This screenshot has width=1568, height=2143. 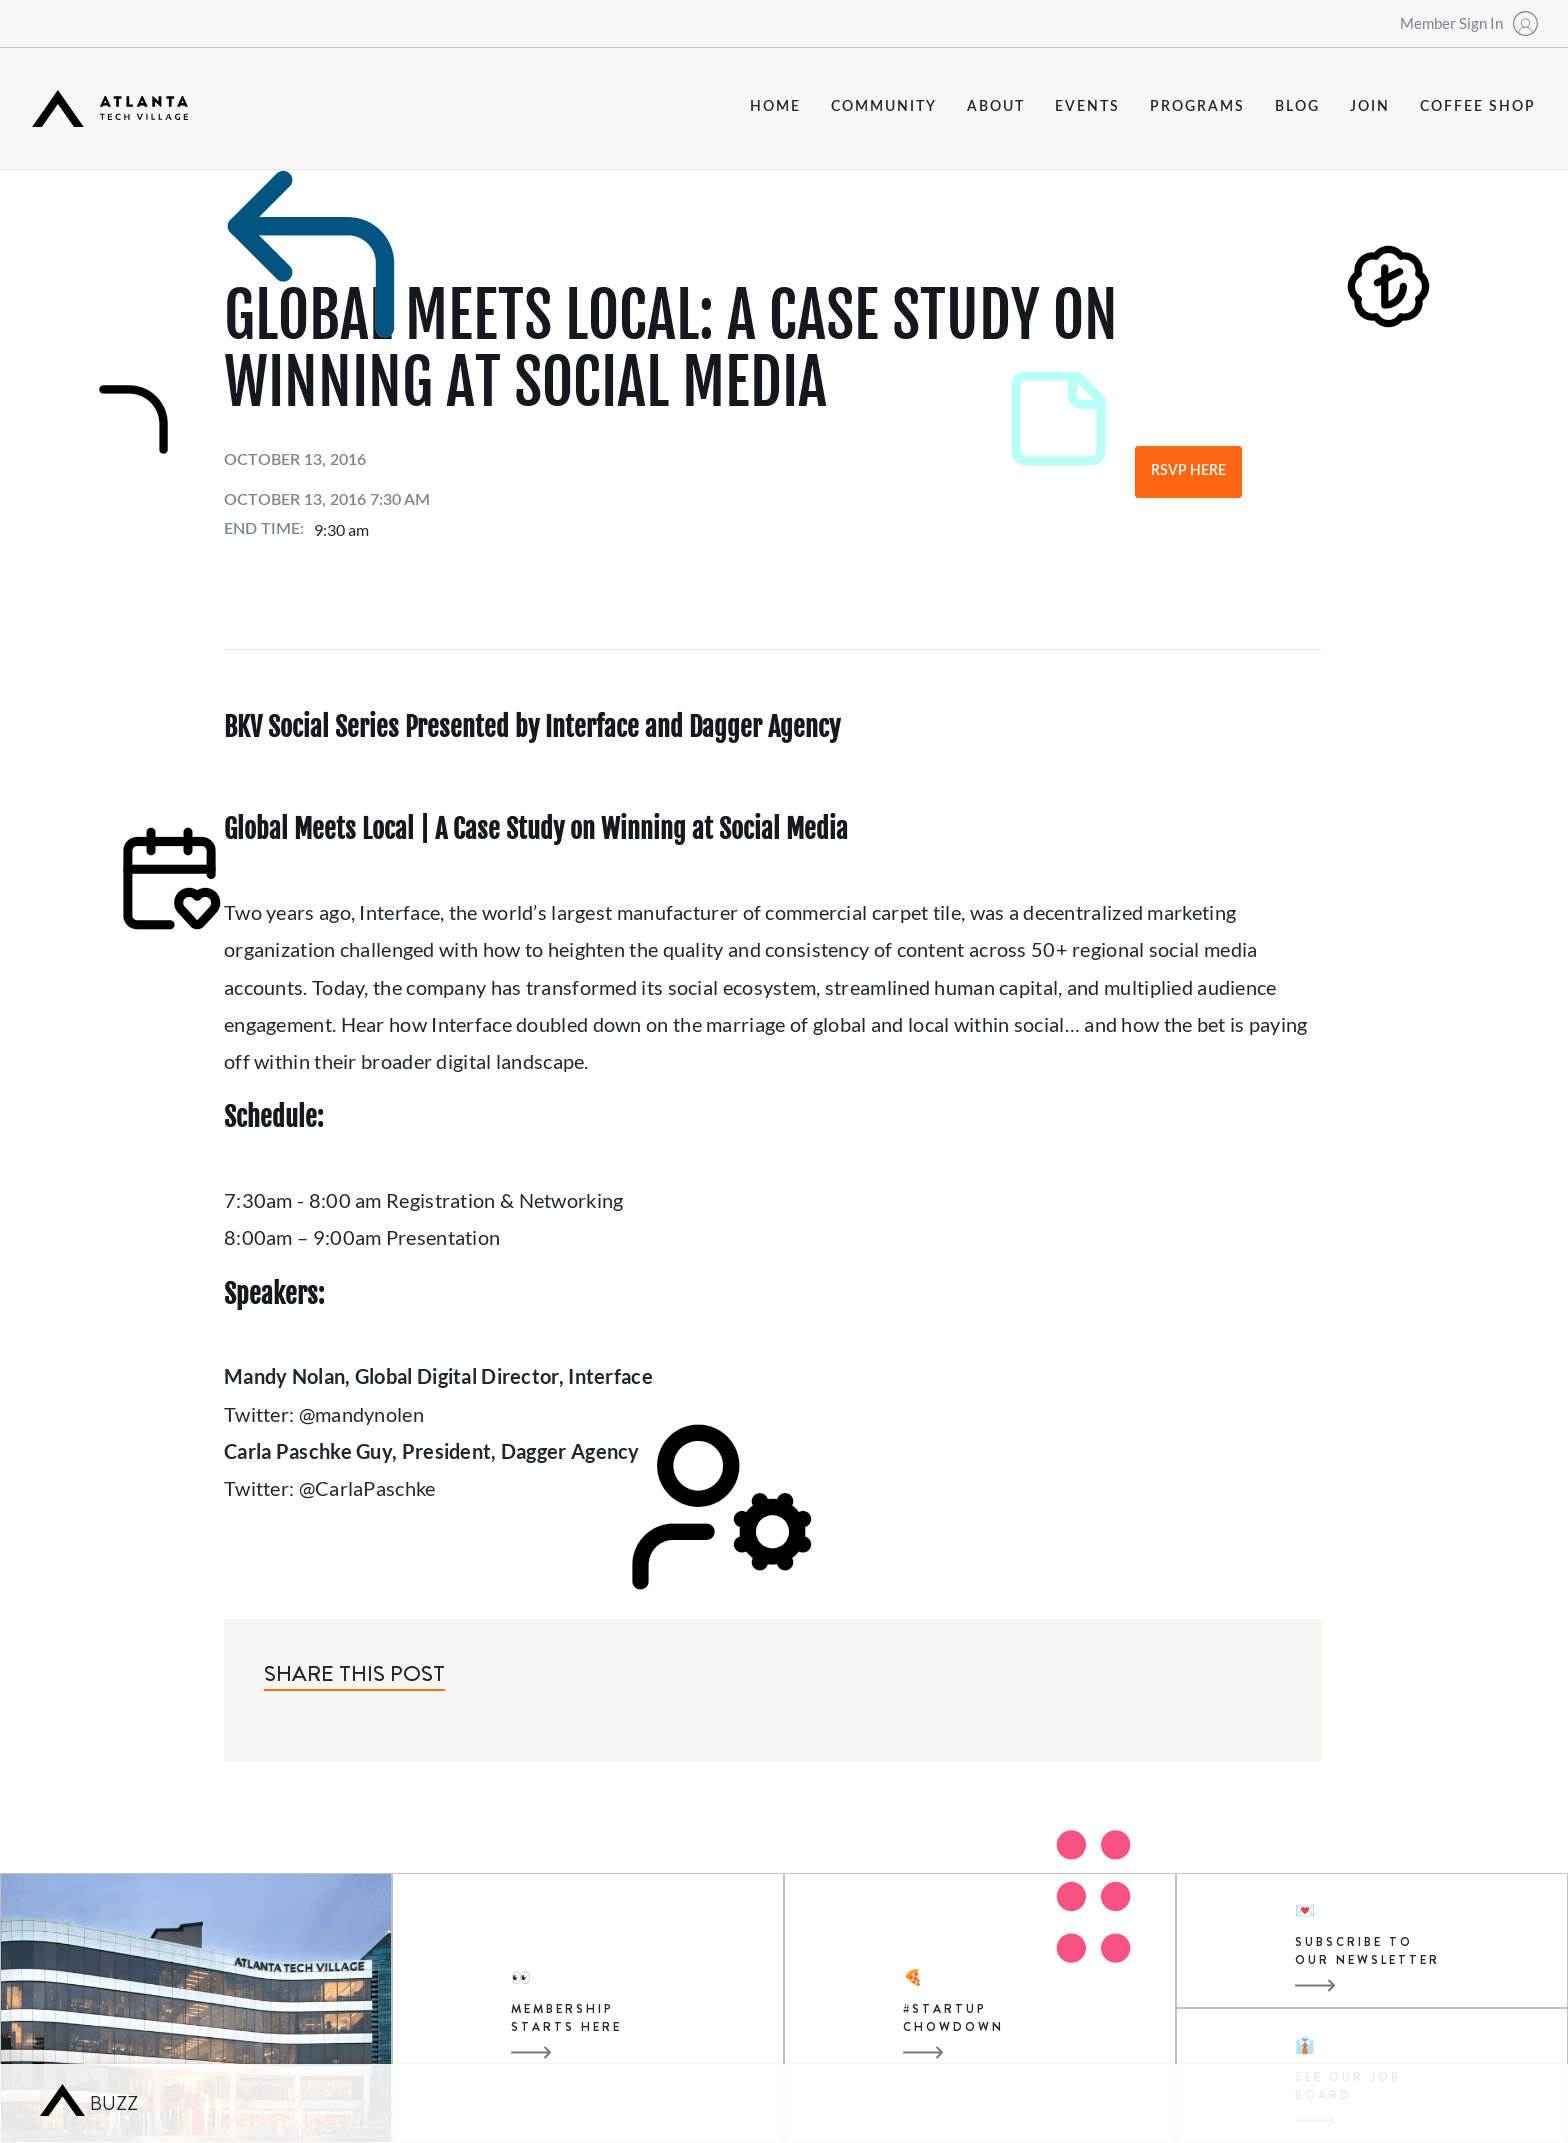 I want to click on drag to reorder items, so click(x=1093, y=1896).